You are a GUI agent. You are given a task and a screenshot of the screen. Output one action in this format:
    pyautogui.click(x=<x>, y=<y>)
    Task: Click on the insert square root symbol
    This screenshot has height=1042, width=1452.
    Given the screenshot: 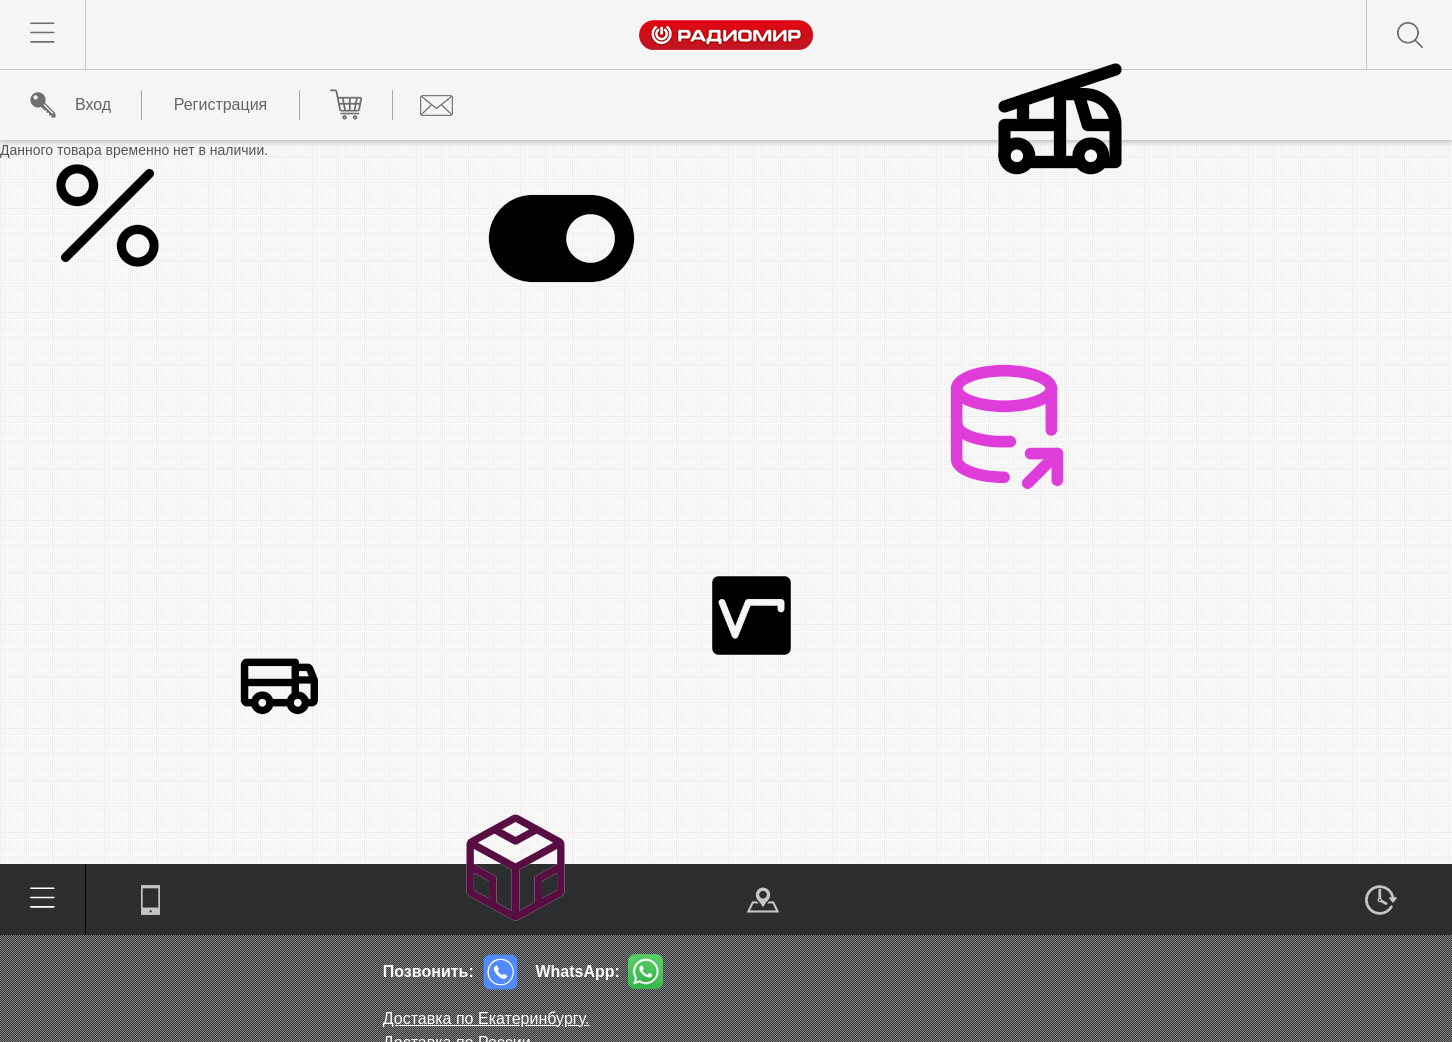 What is the action you would take?
    pyautogui.click(x=751, y=615)
    